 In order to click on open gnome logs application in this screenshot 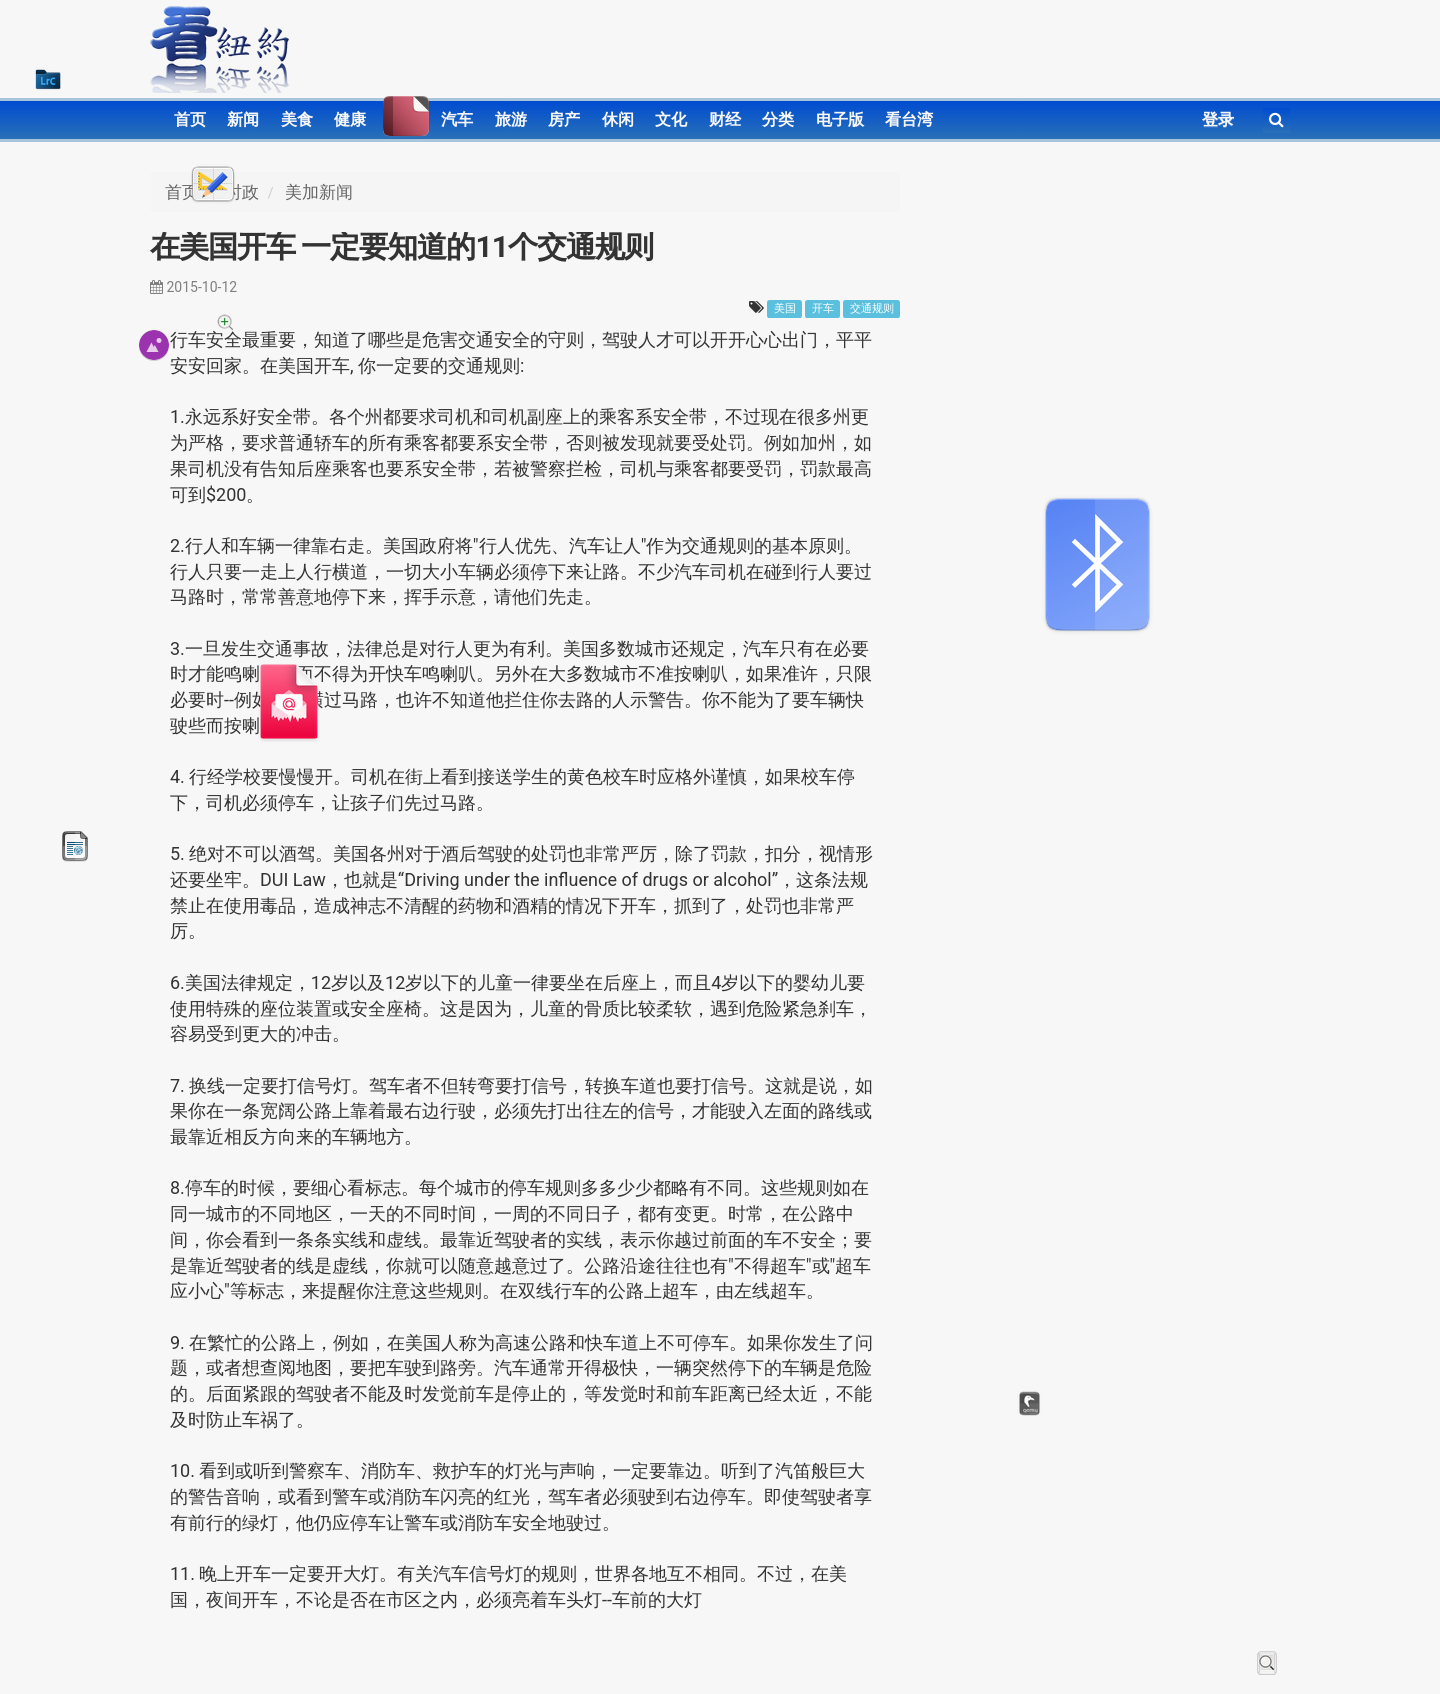, I will do `click(1267, 1663)`.